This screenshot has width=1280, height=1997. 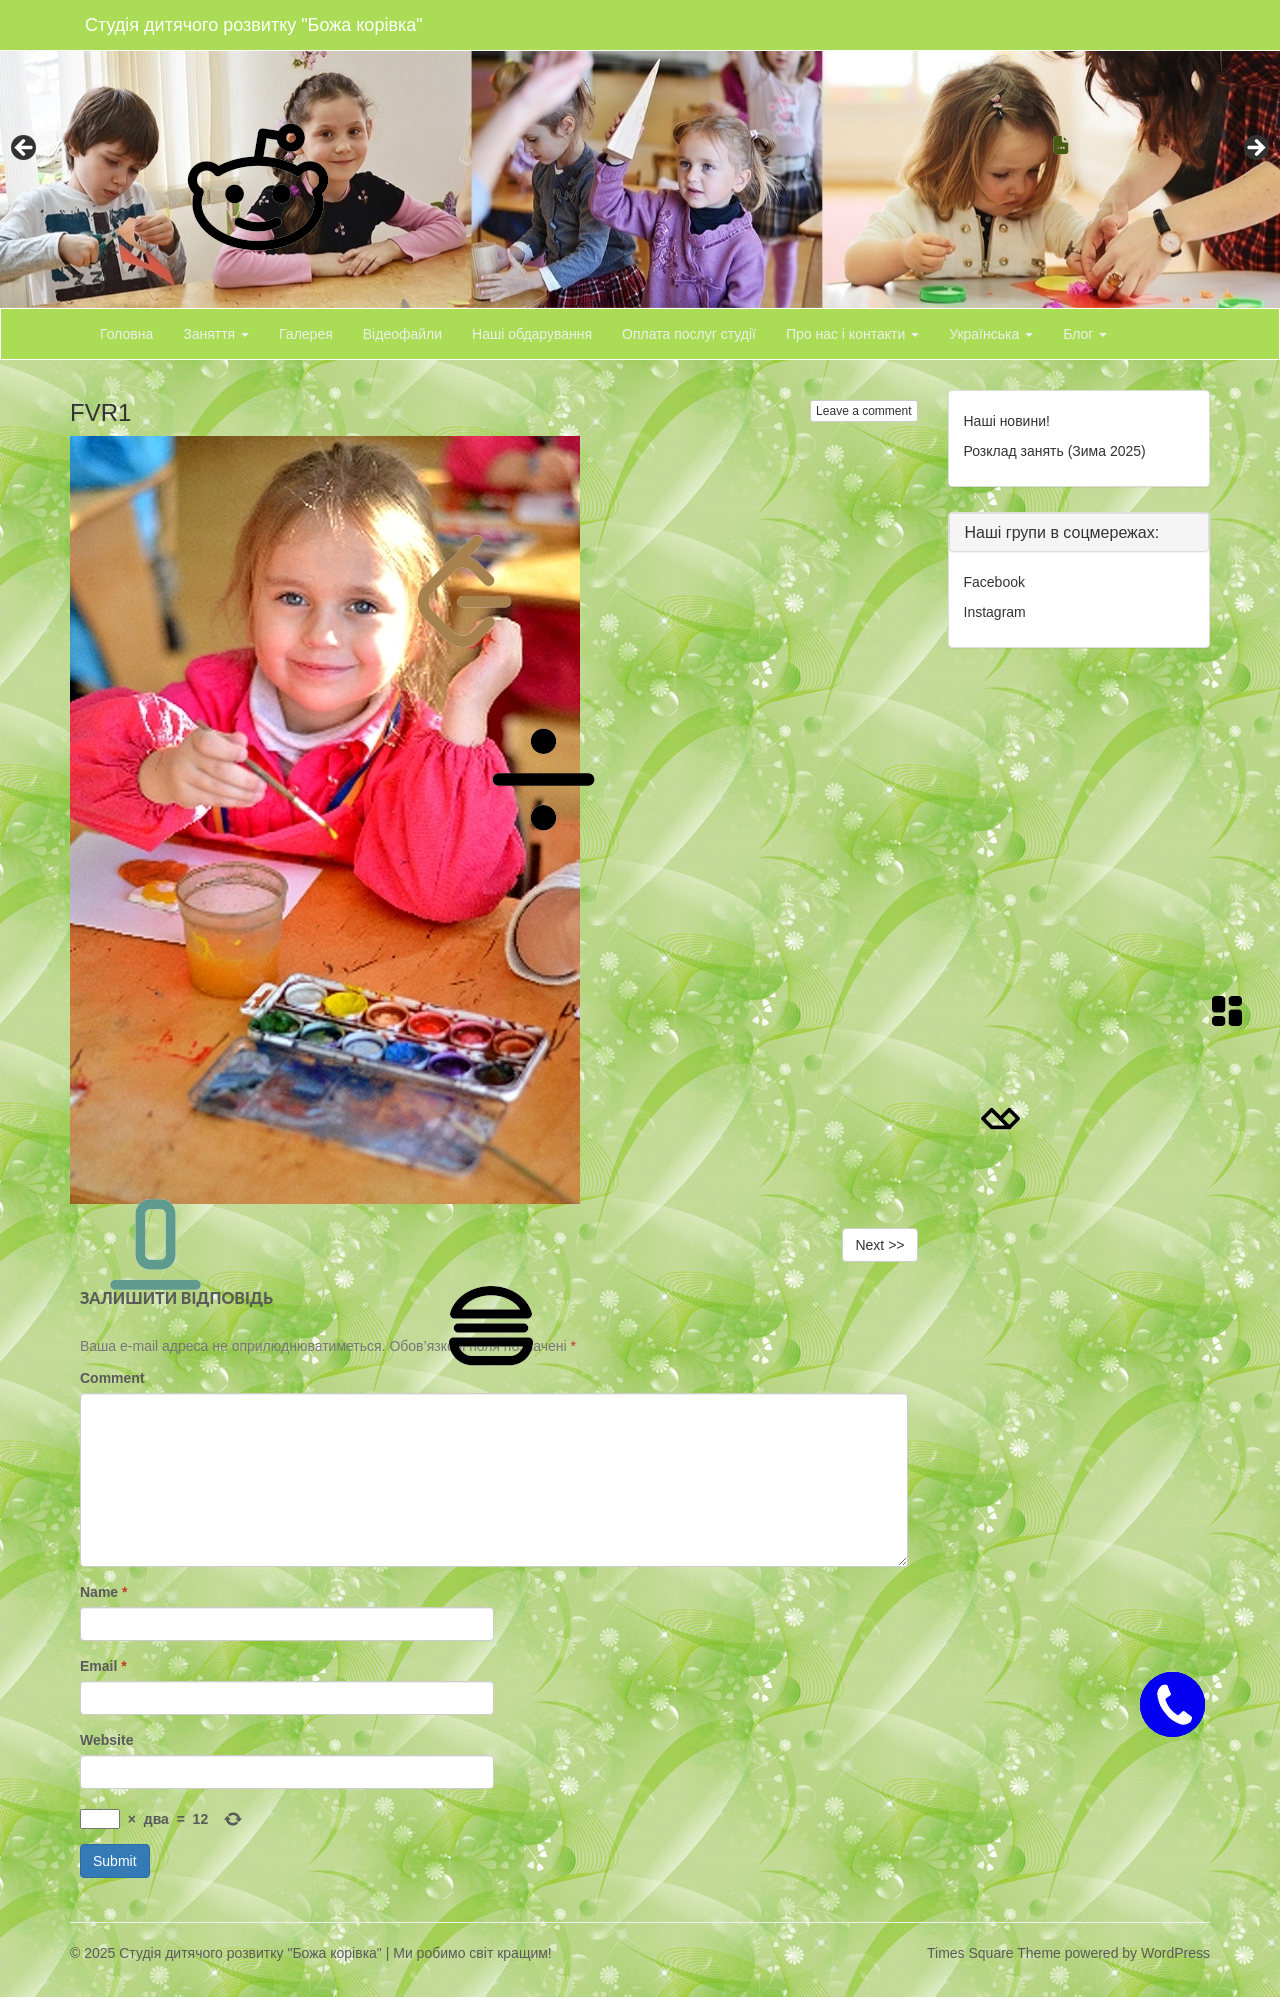 I want to click on open the Reddit app, so click(x=258, y=194).